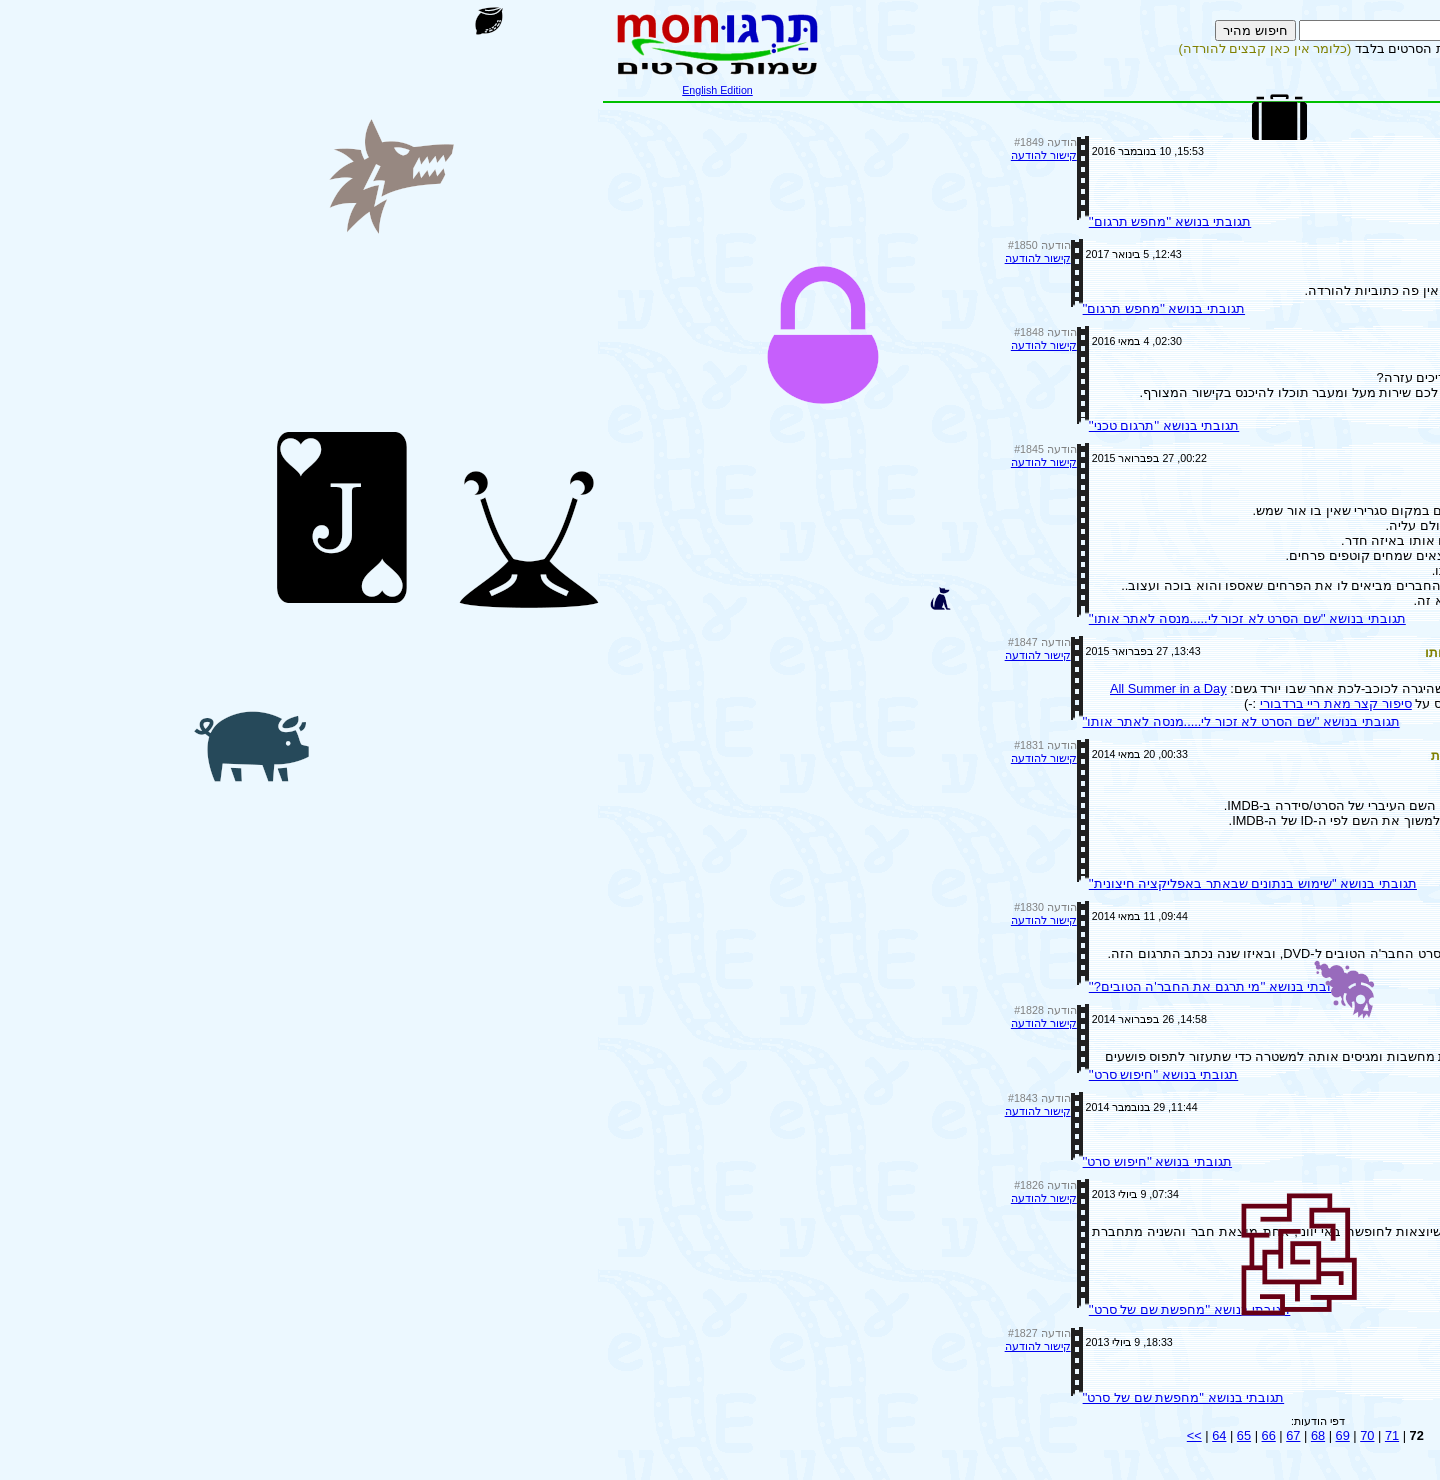 The width and height of the screenshot is (1440, 1480). What do you see at coordinates (940, 598) in the screenshot?
I see `access pet or animal-related features` at bounding box center [940, 598].